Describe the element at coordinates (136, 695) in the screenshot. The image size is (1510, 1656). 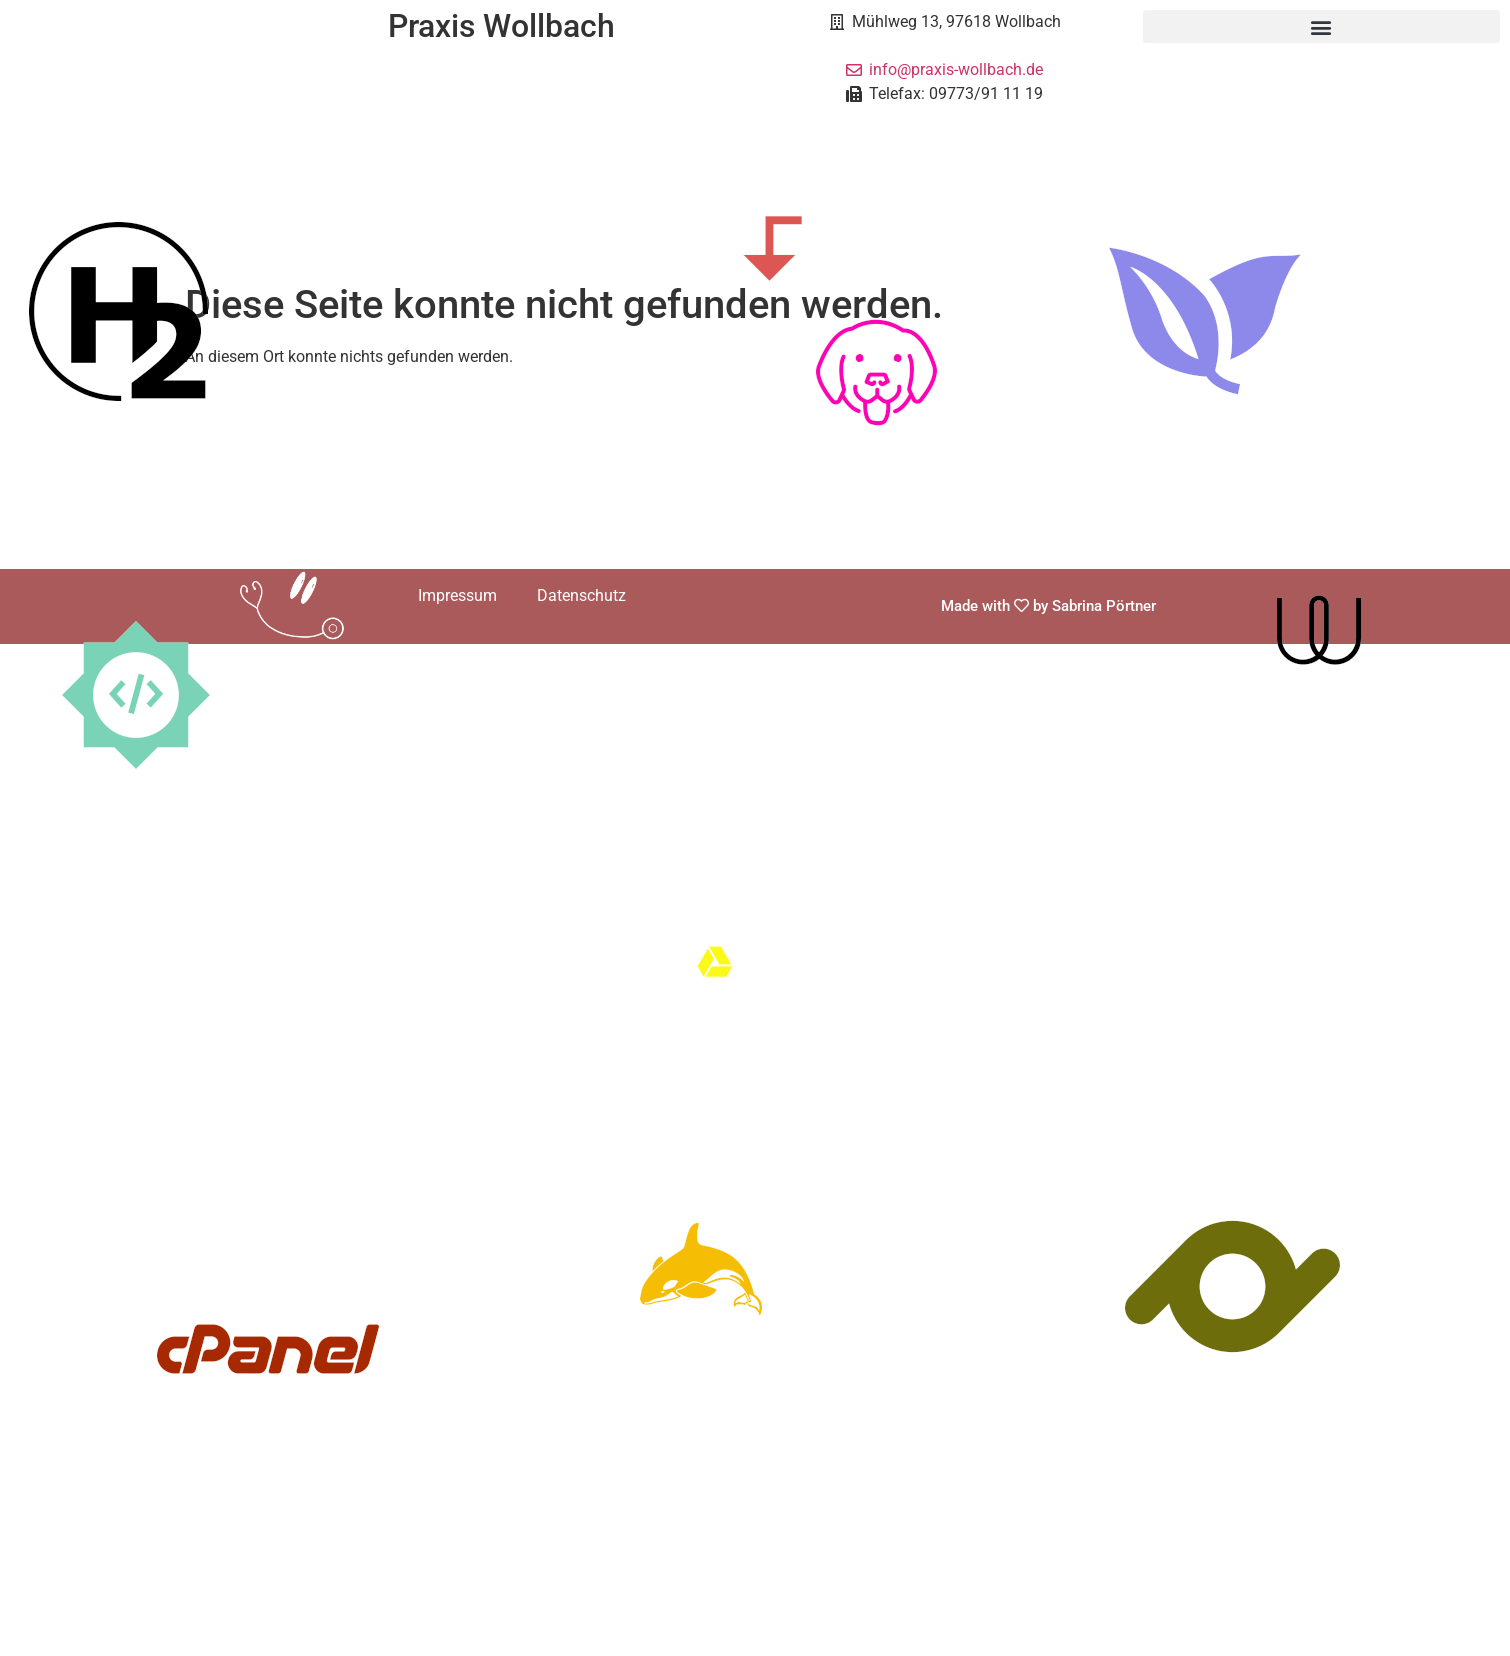
I see `google summer of code program logo` at that location.